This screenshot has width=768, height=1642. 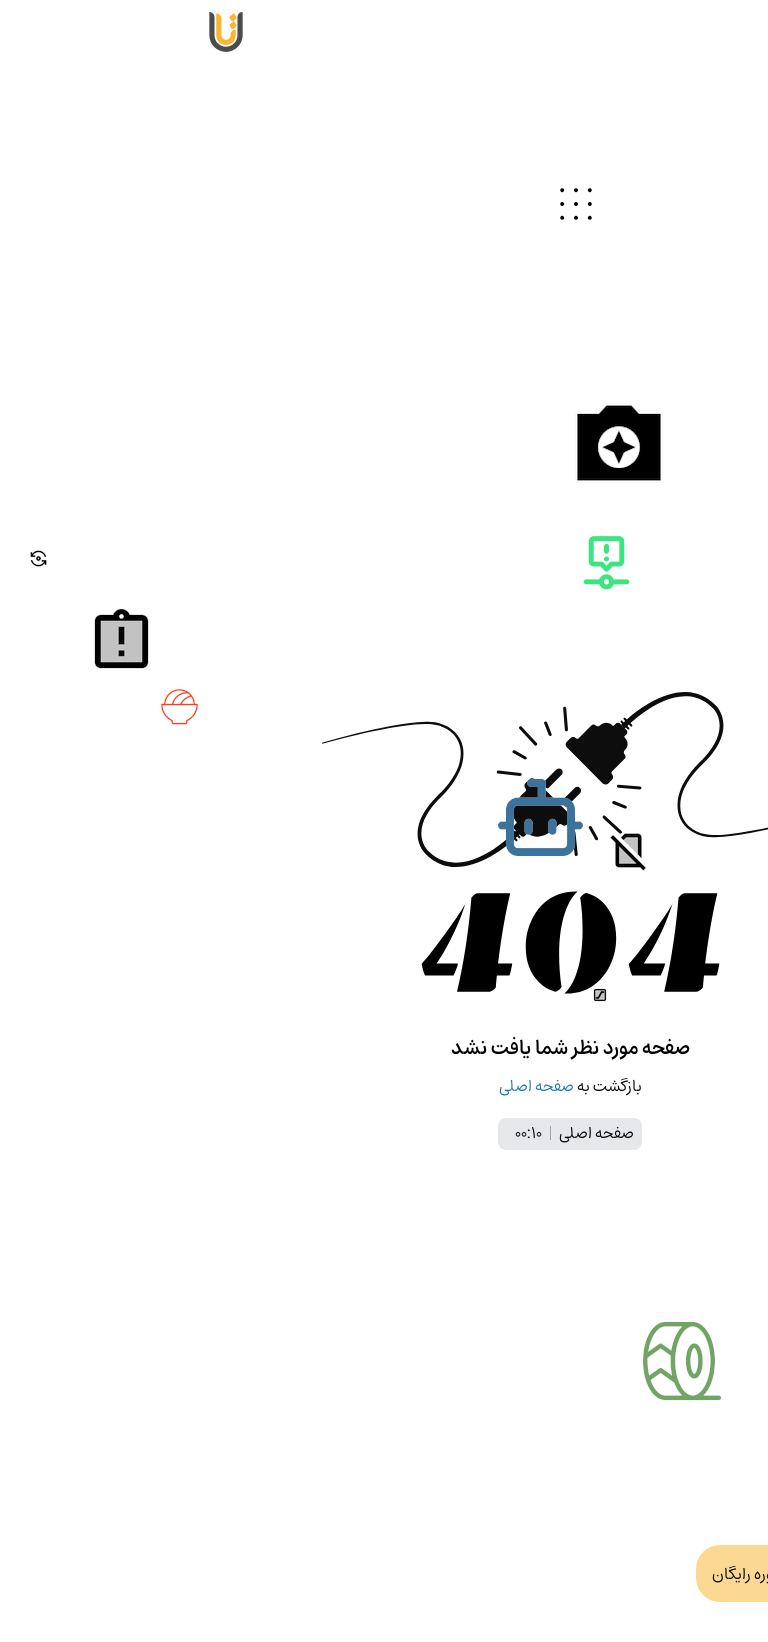 I want to click on view food or meal options, so click(x=179, y=707).